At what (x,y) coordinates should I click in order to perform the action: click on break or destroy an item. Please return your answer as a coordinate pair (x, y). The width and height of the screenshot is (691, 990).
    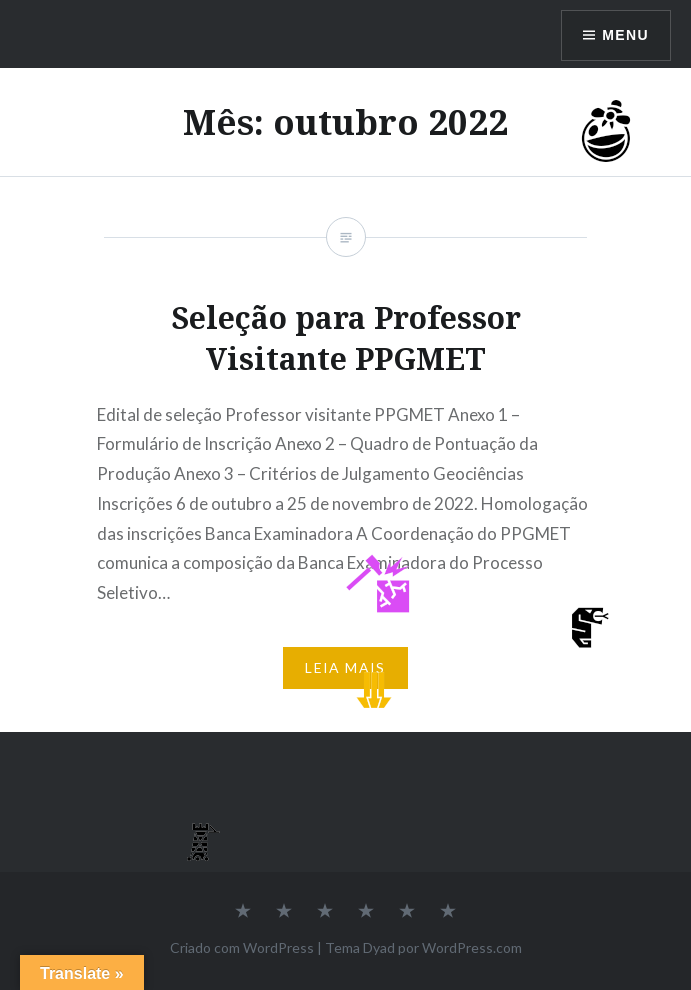
    Looking at the image, I should click on (377, 580).